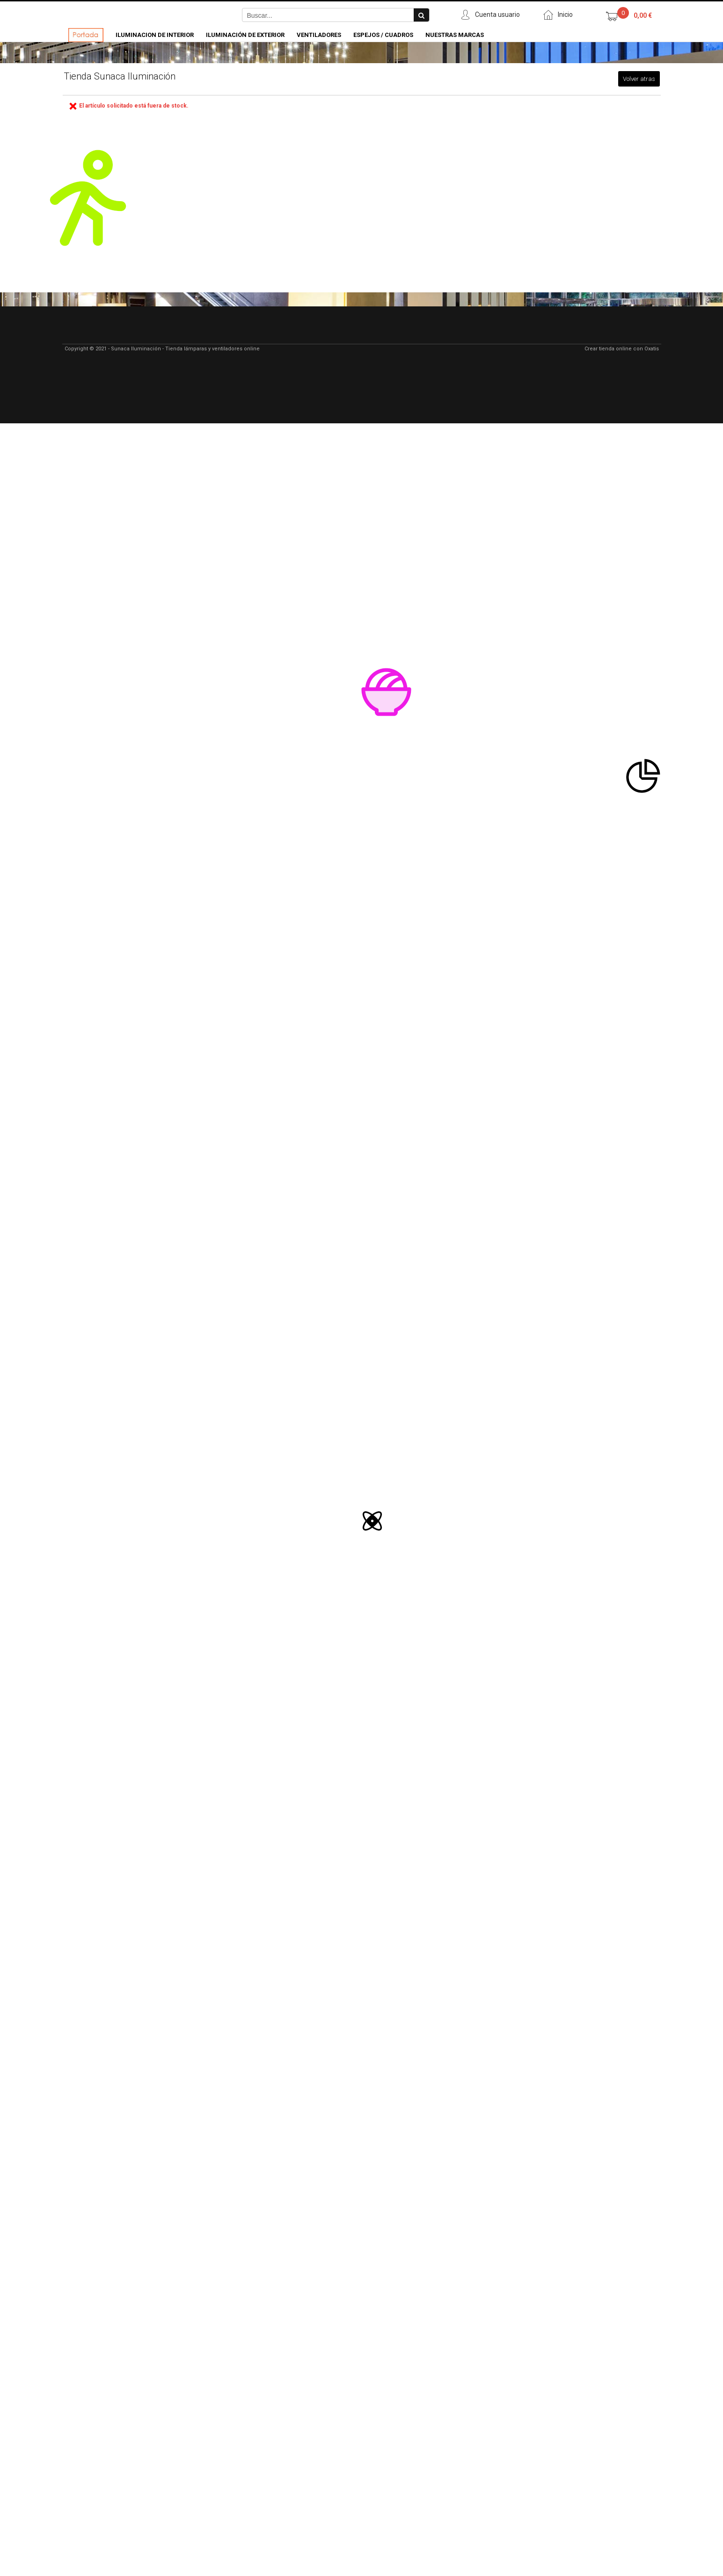 This screenshot has width=723, height=2576. Describe the element at coordinates (88, 198) in the screenshot. I see `indicates walking directions or pedestrian mode` at that location.